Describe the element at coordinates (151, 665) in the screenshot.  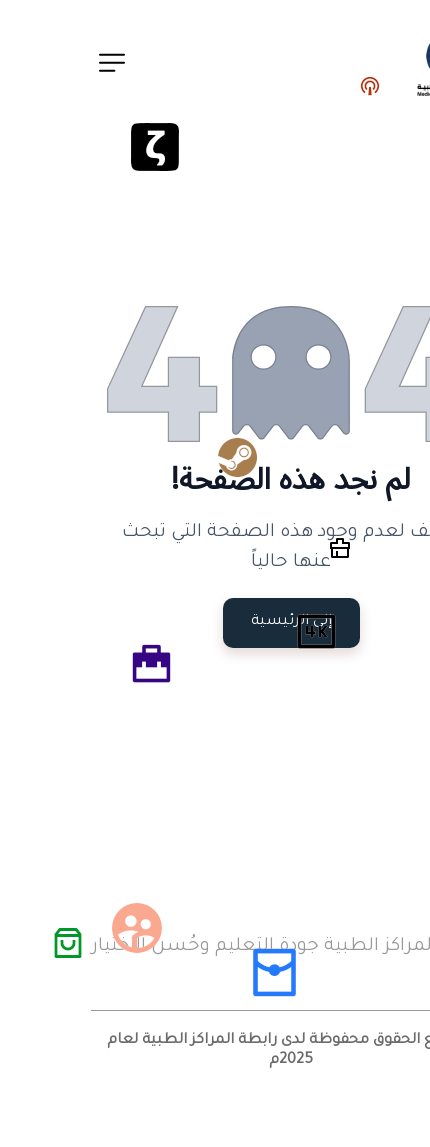
I see `access work or business documents` at that location.